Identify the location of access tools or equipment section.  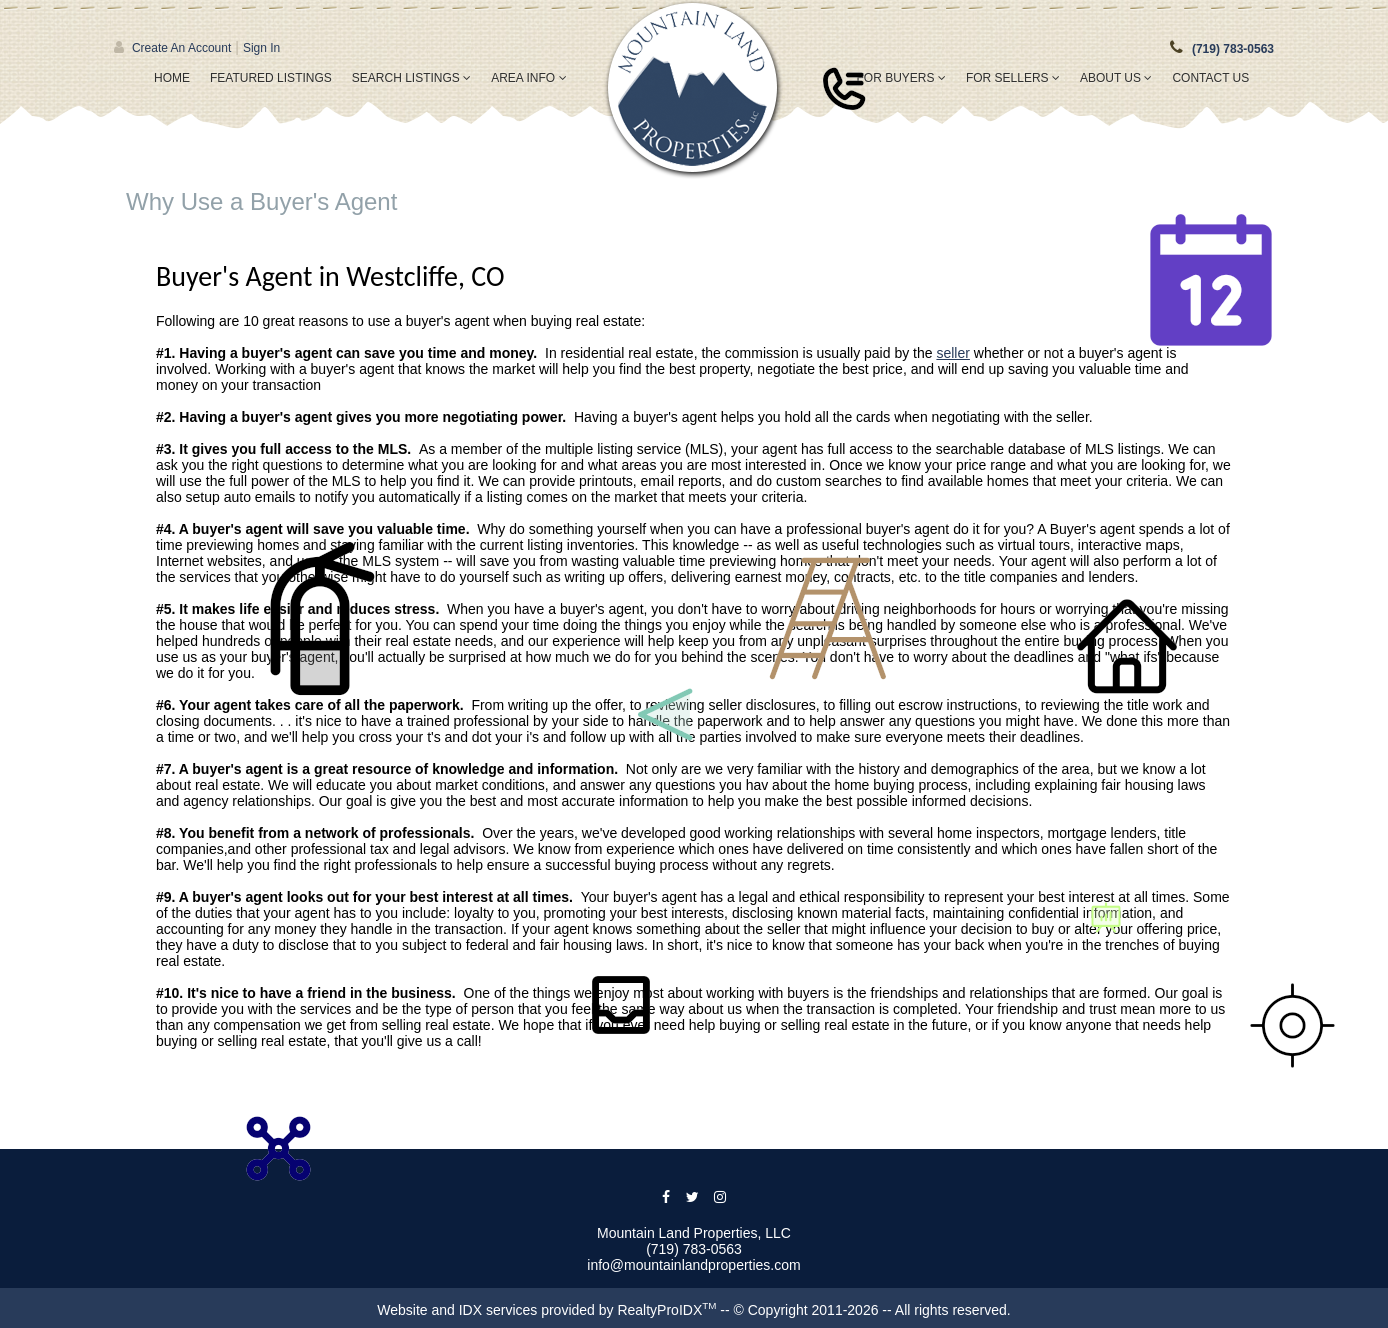
(830, 618).